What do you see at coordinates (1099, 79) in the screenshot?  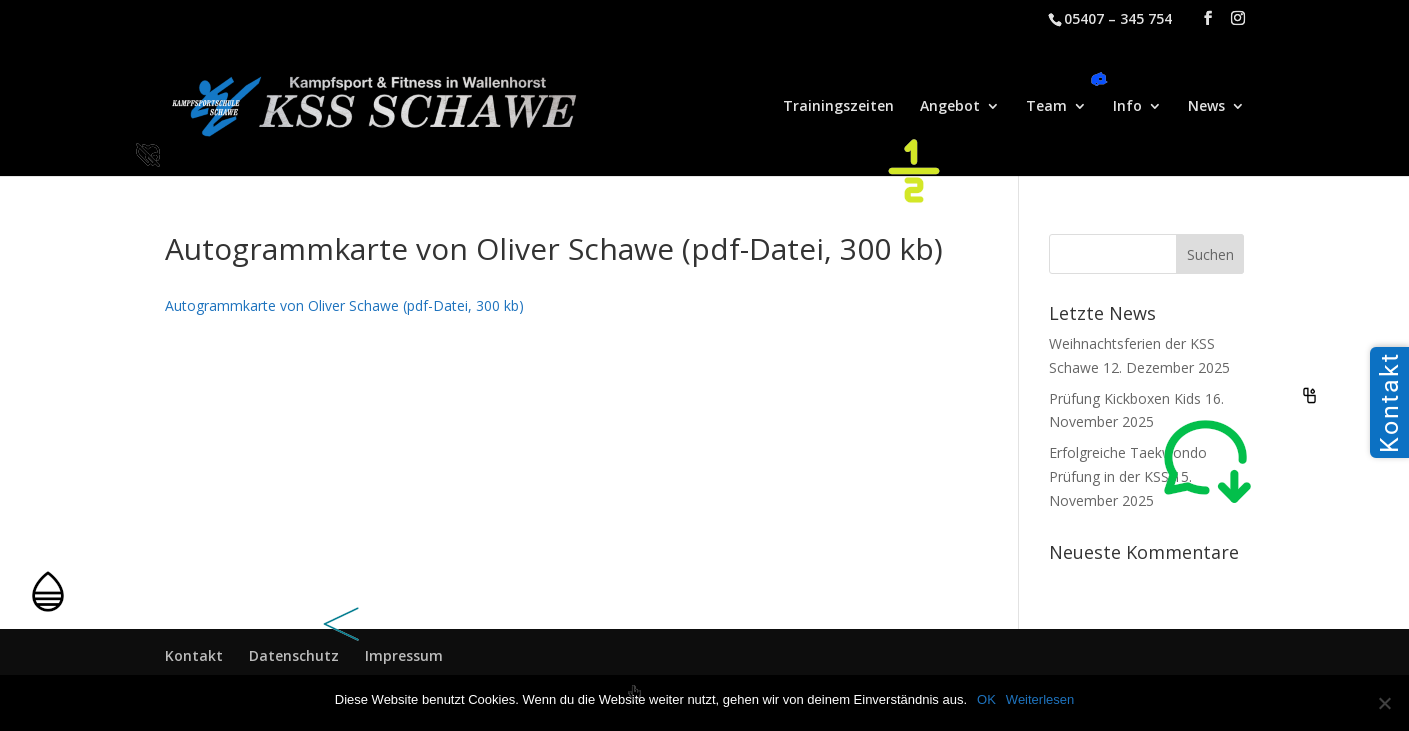 I see `access caravan or RV rental options` at bounding box center [1099, 79].